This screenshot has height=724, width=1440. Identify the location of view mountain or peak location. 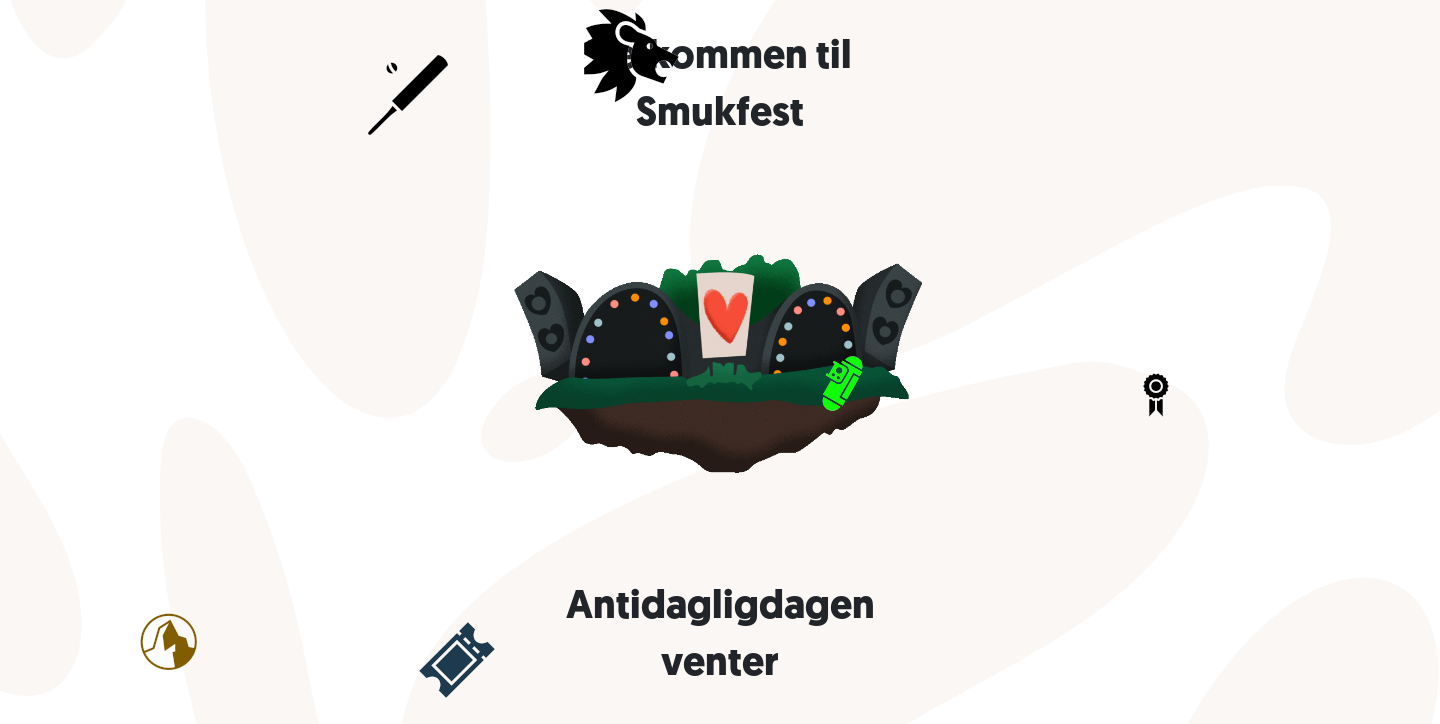
(169, 642).